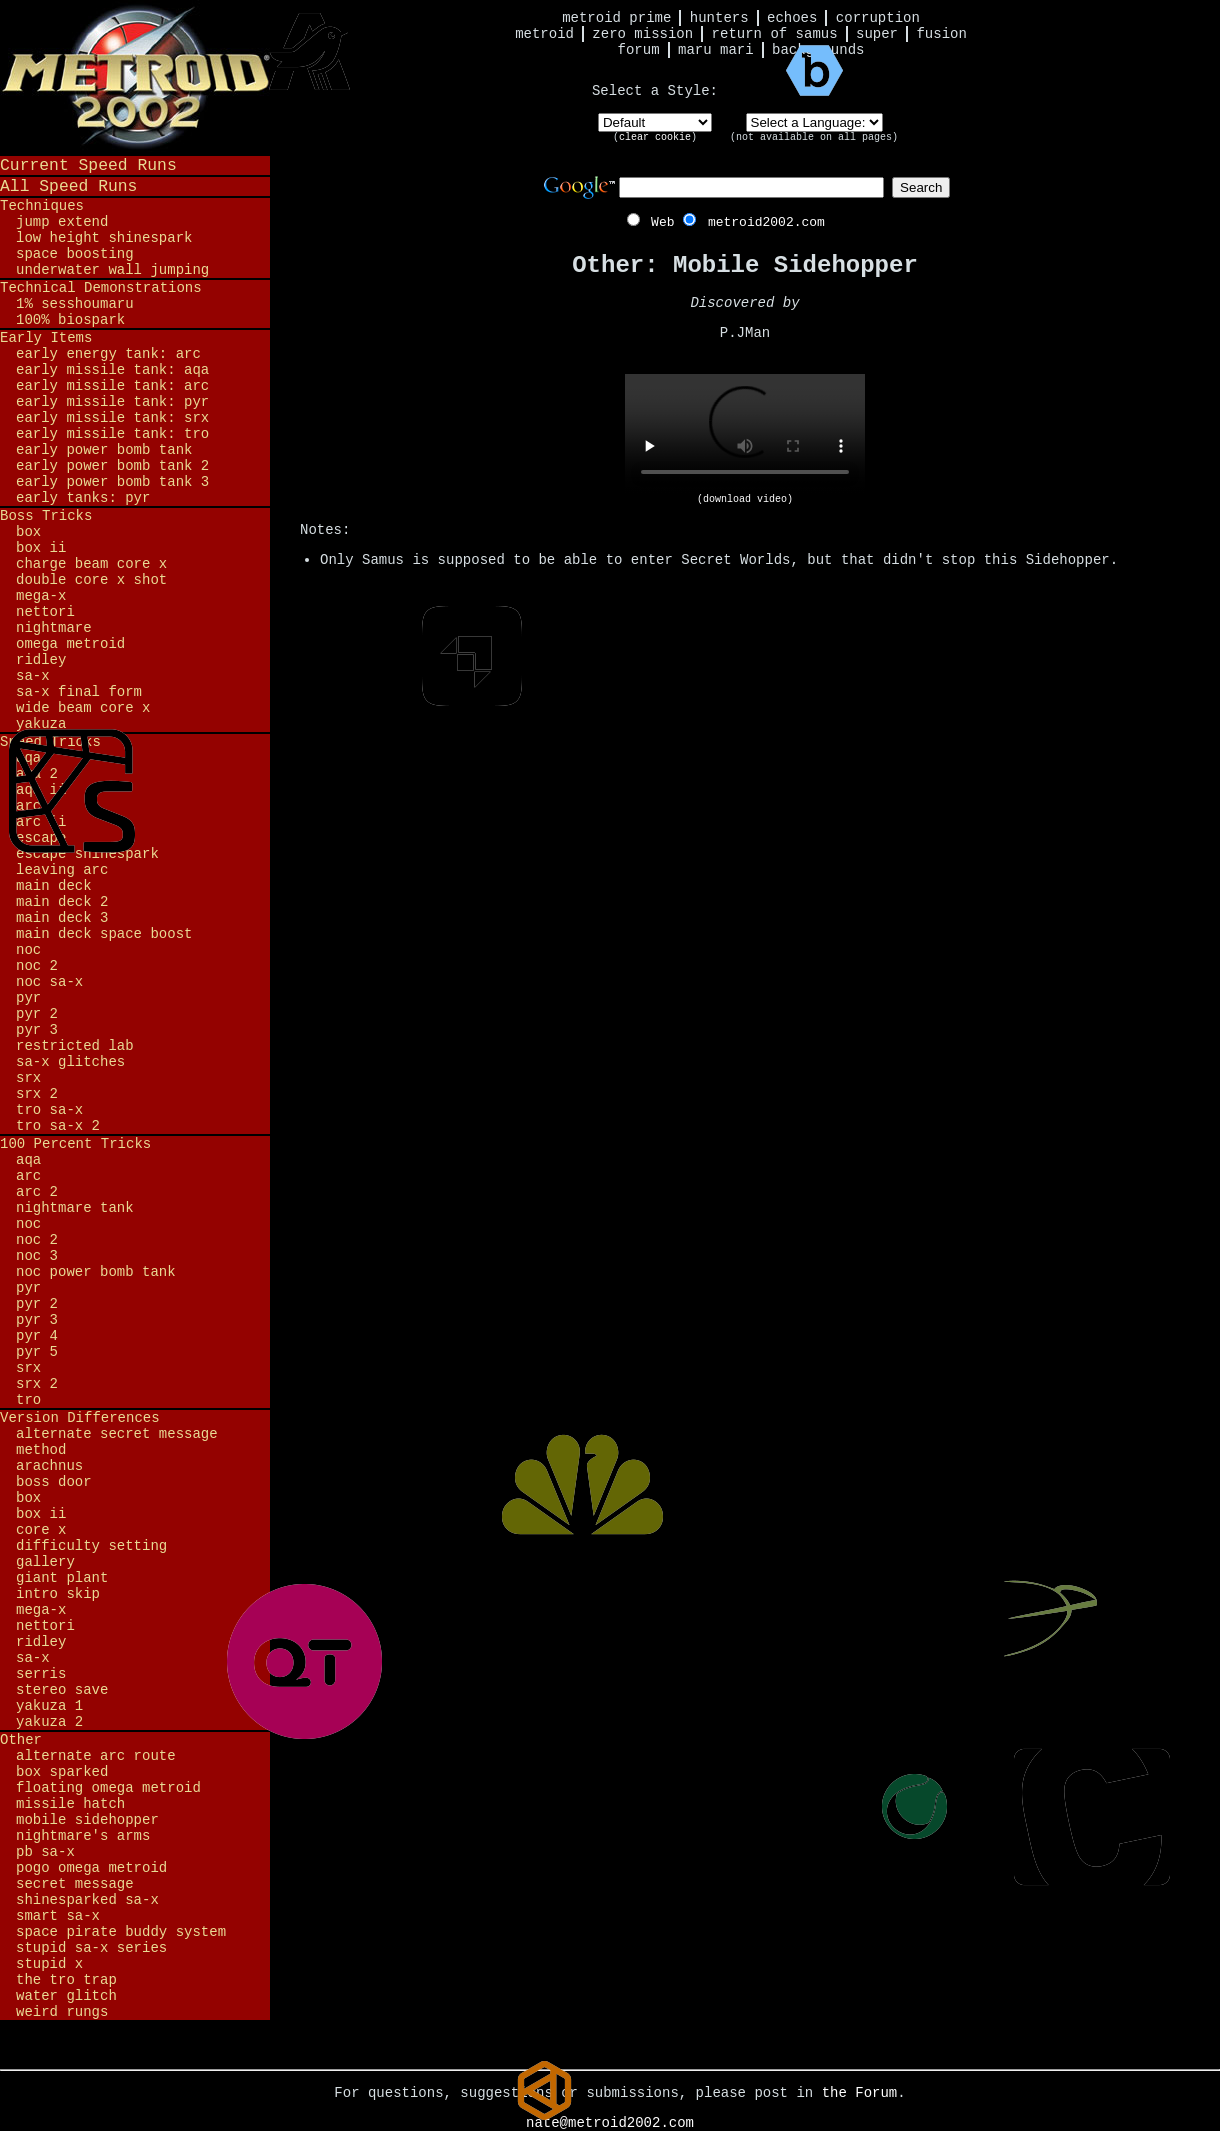 The height and width of the screenshot is (2131, 1220). I want to click on open strapi CMS dashboard, so click(472, 656).